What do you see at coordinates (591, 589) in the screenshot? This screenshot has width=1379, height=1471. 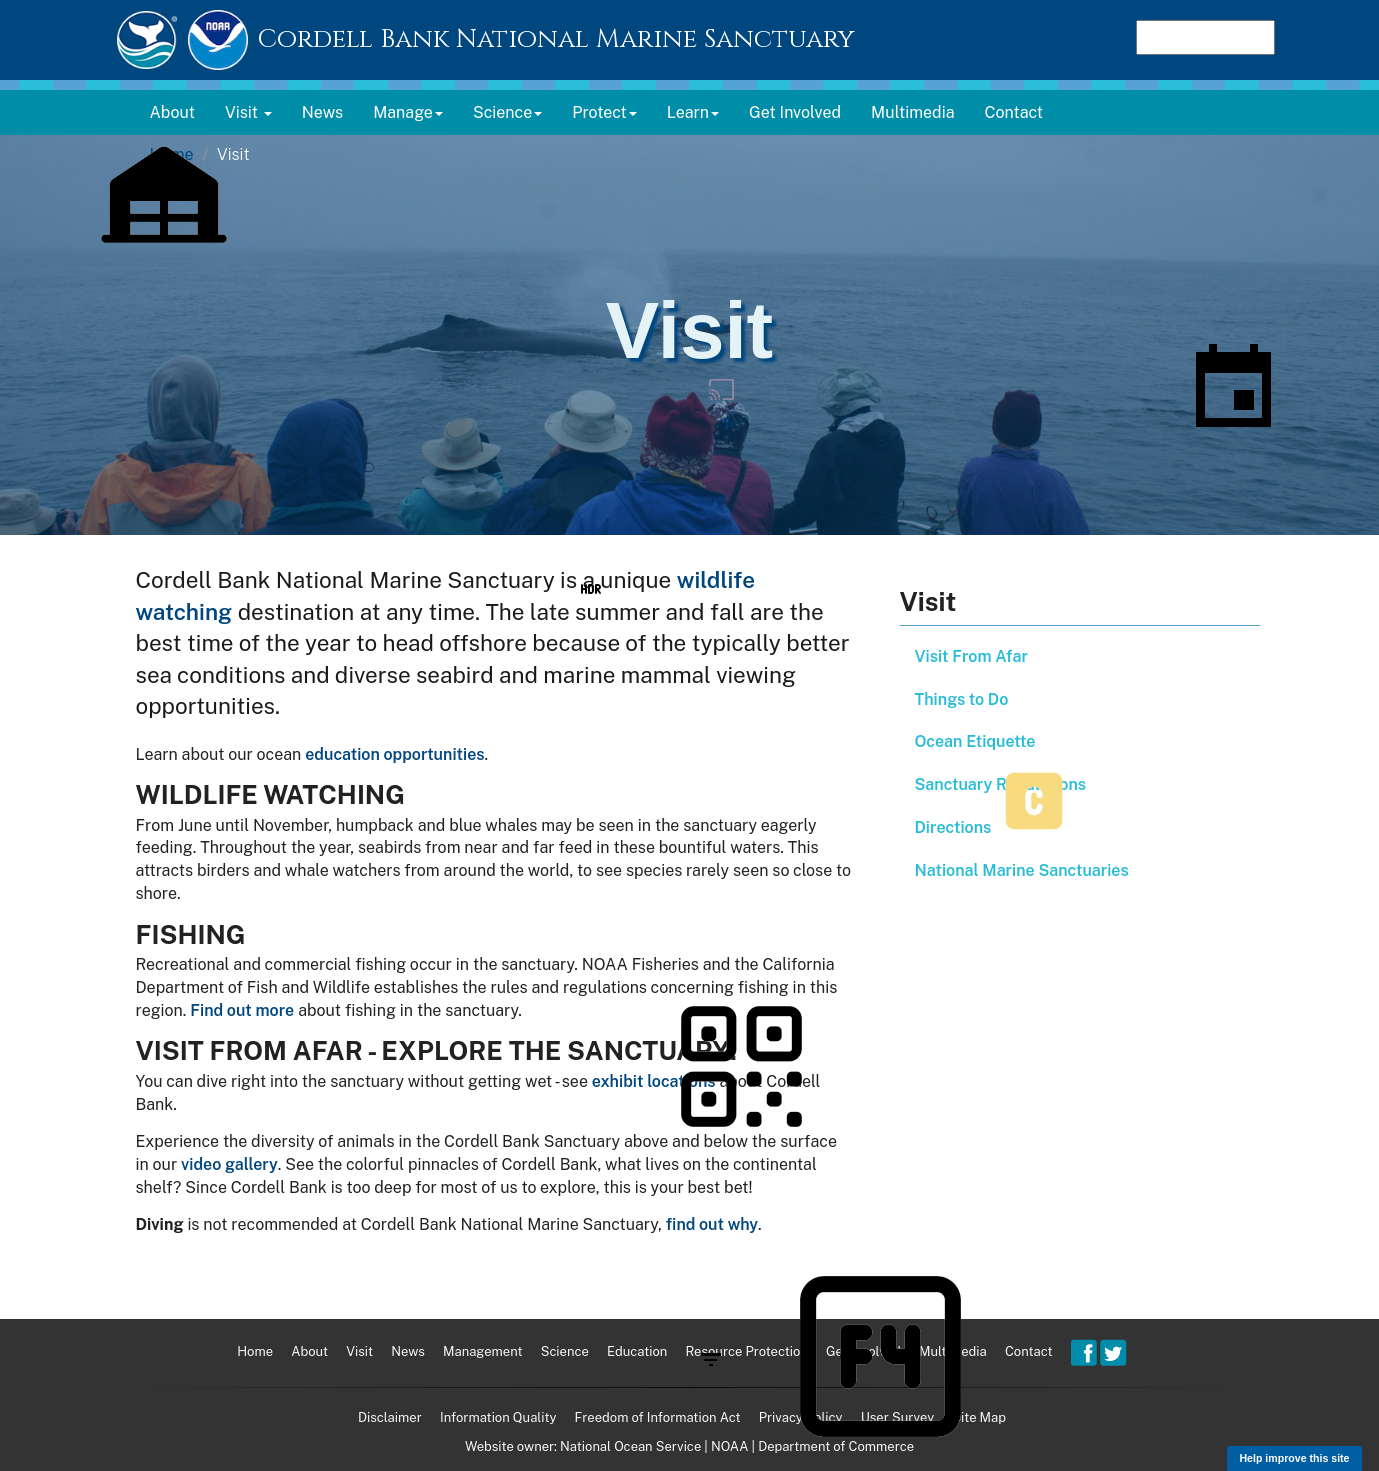 I see `toggle HDR mode for photos or video` at bounding box center [591, 589].